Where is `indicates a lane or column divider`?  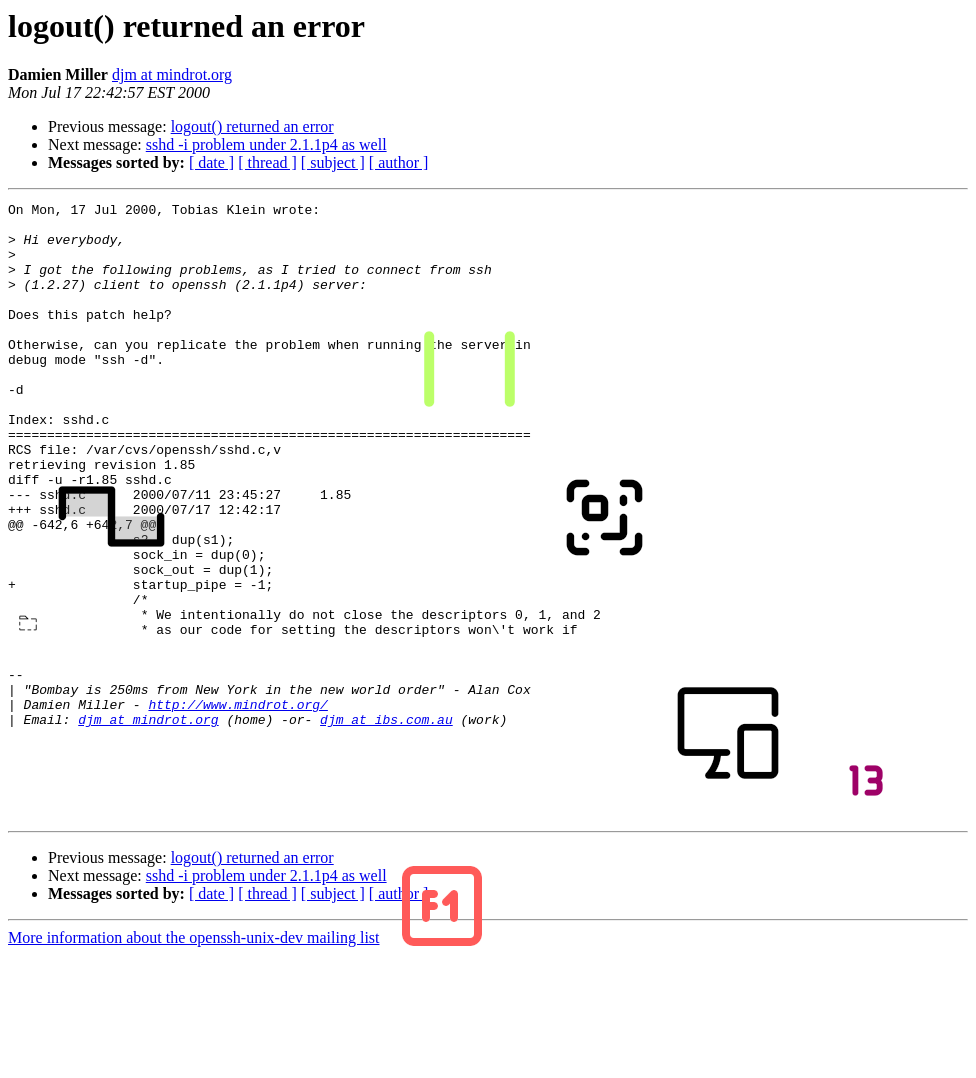 indicates a lane or column divider is located at coordinates (469, 366).